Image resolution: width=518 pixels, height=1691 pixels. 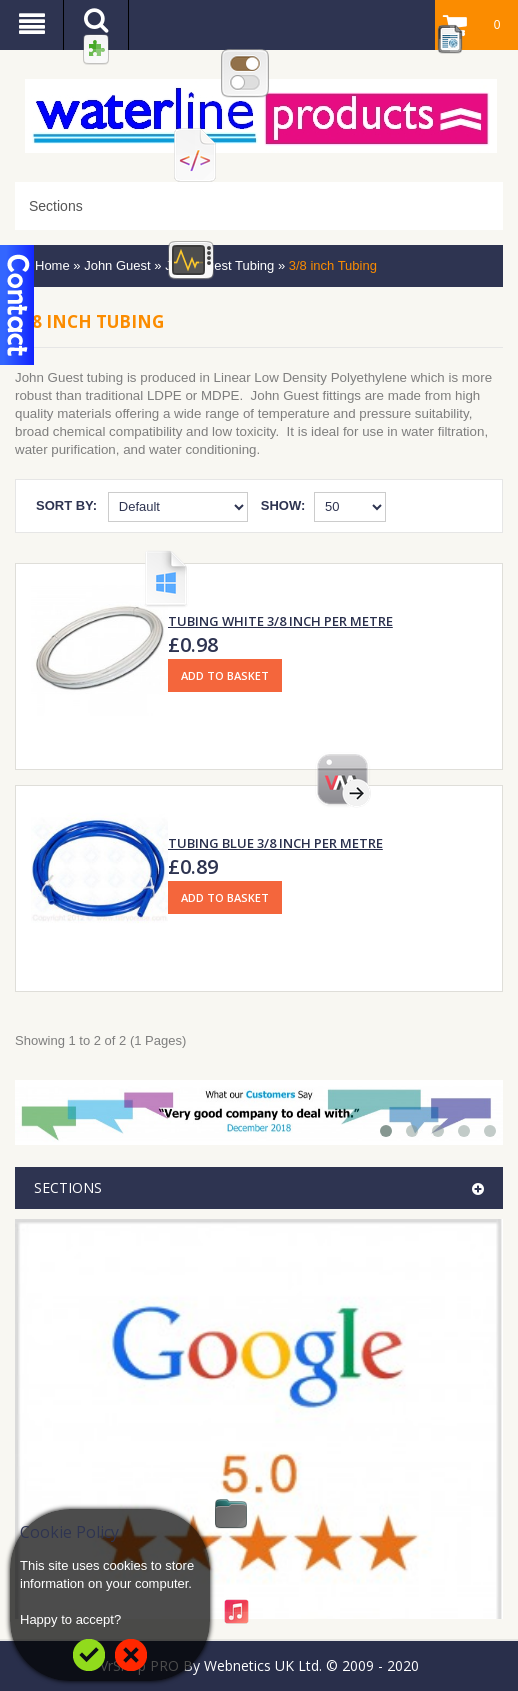 What do you see at coordinates (450, 39) in the screenshot?
I see `a libreoffice web document file` at bounding box center [450, 39].